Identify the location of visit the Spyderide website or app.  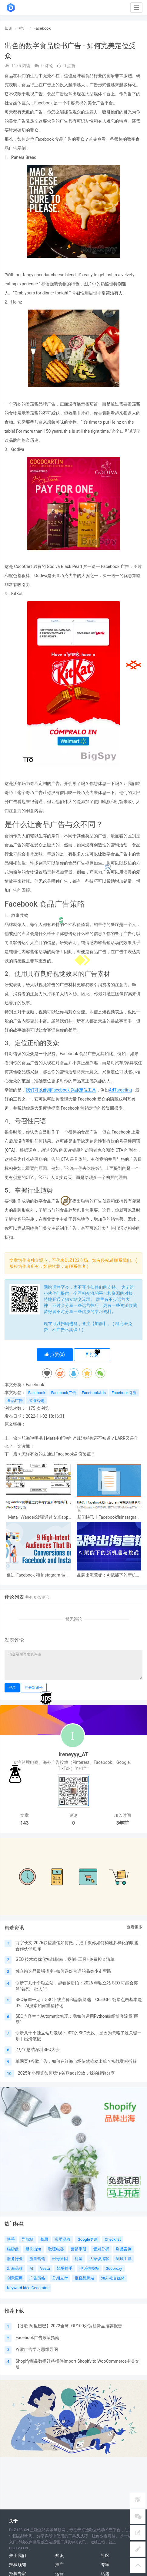
(108, 867).